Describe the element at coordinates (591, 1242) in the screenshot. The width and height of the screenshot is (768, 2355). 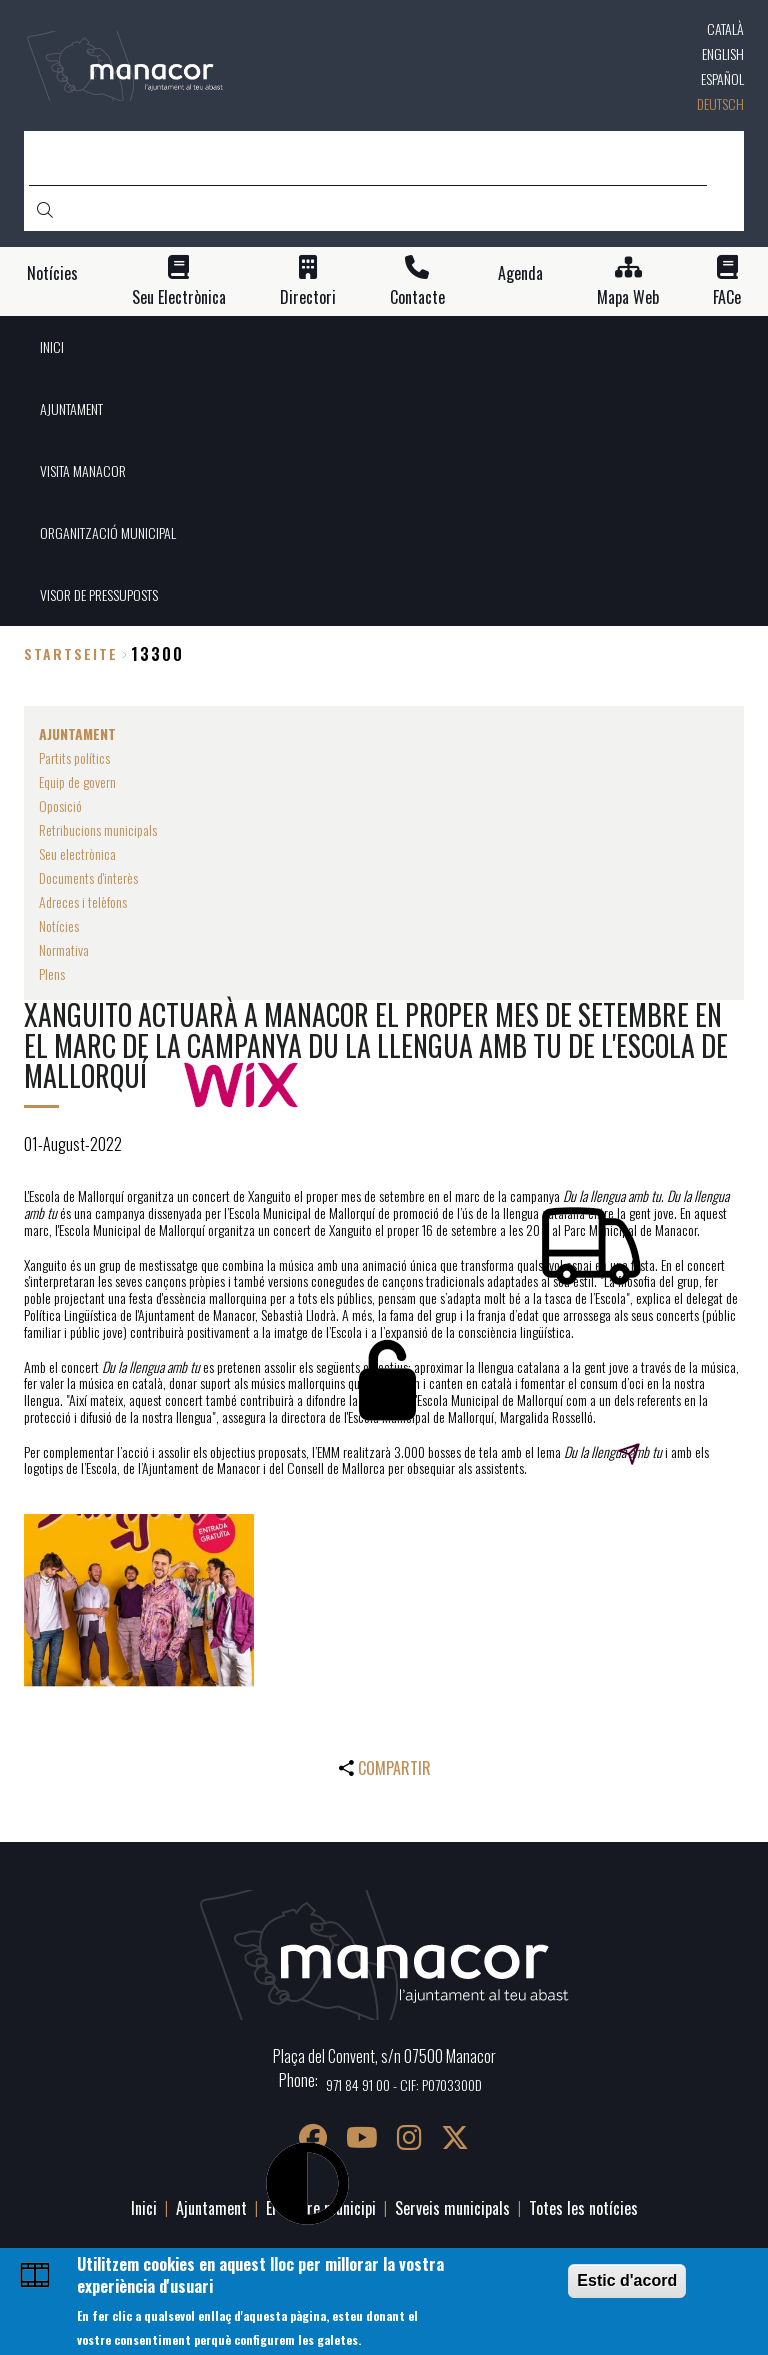
I see `track your delivery status` at that location.